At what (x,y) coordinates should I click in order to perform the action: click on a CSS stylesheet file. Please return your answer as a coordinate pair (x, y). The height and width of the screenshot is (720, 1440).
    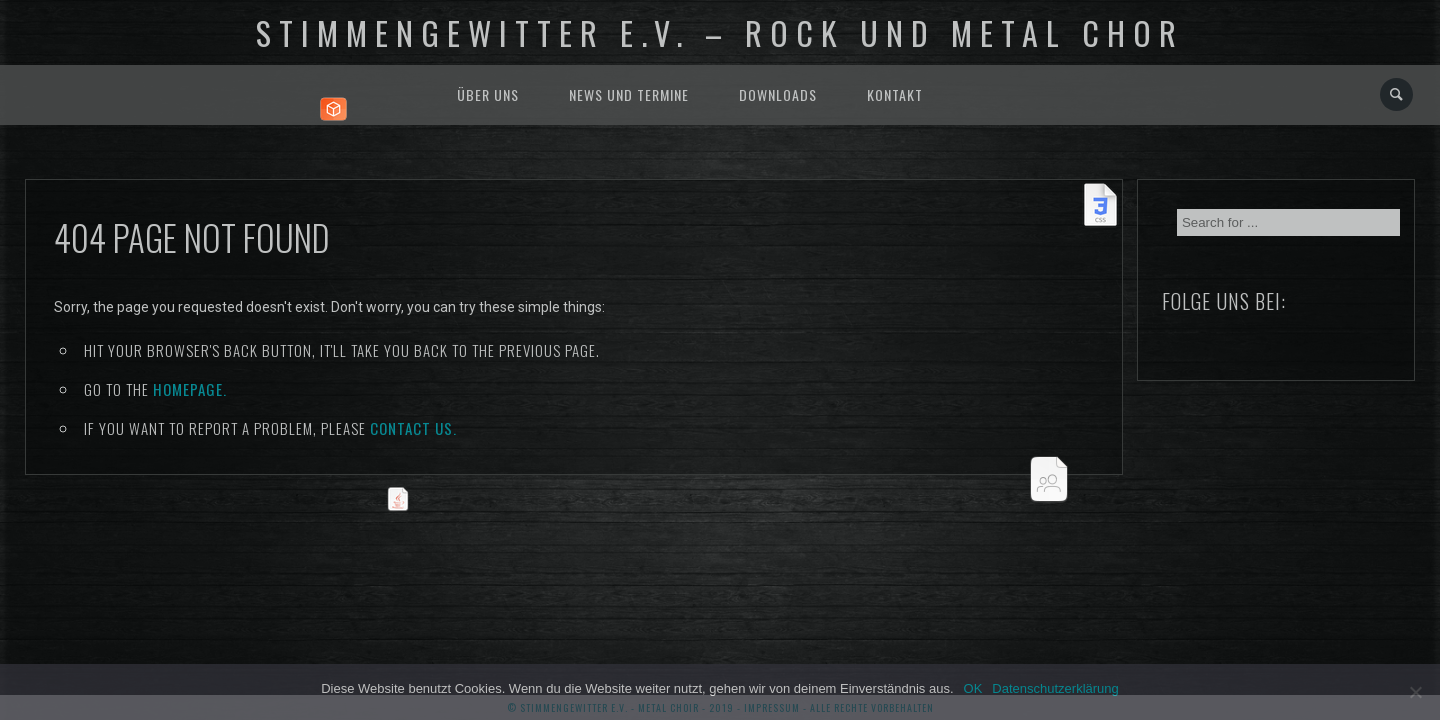
    Looking at the image, I should click on (1100, 205).